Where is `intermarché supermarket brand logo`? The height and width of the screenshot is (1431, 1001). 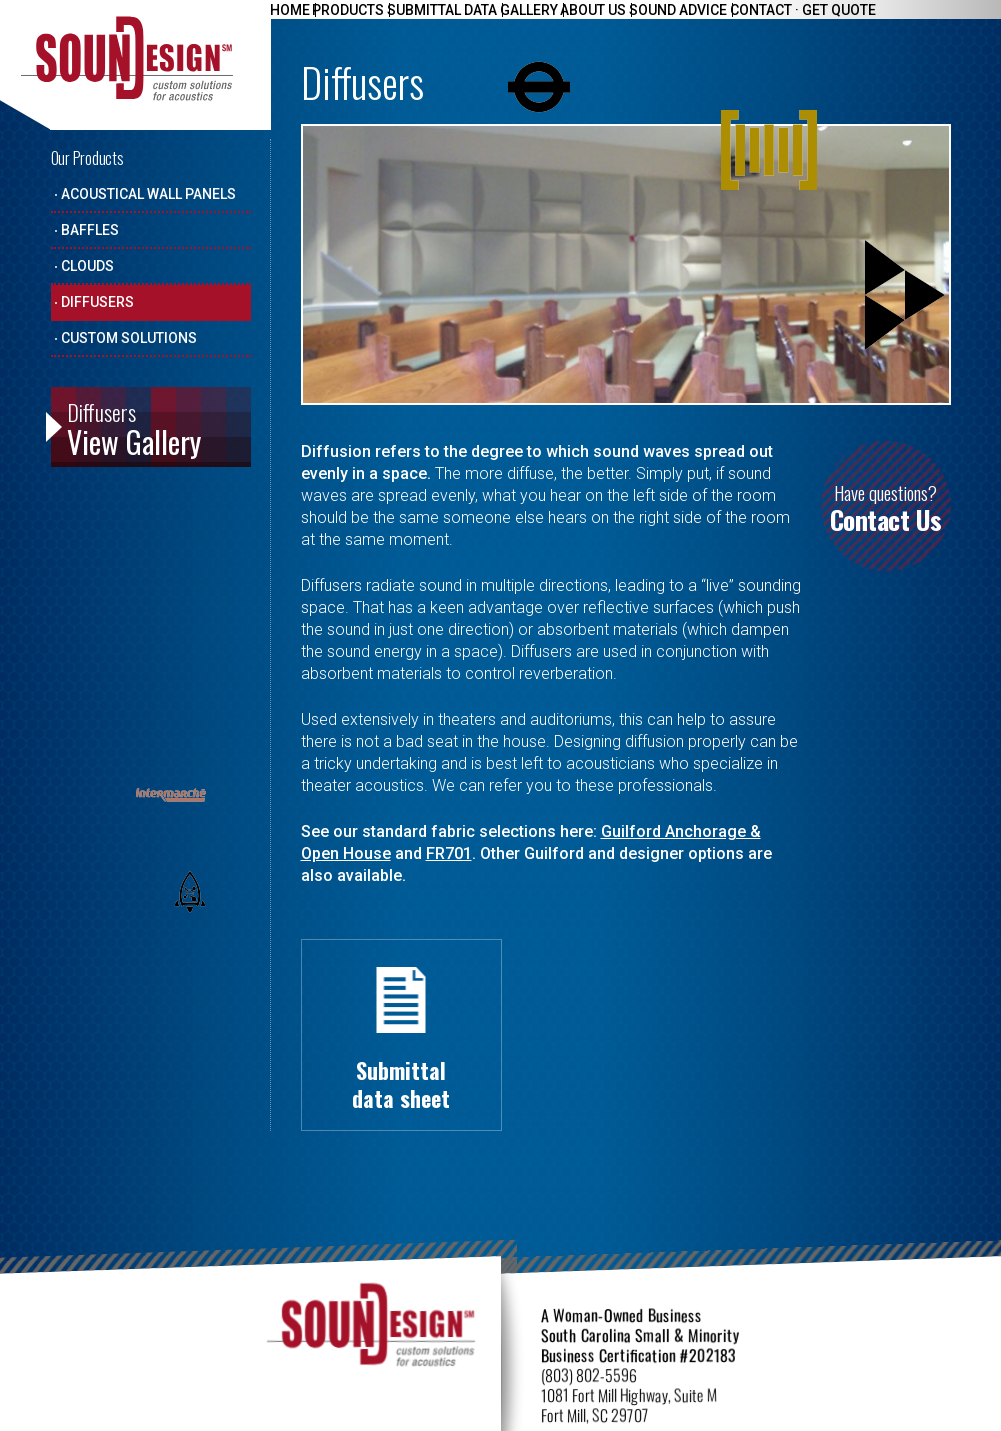 intermarché supermarket brand logo is located at coordinates (171, 795).